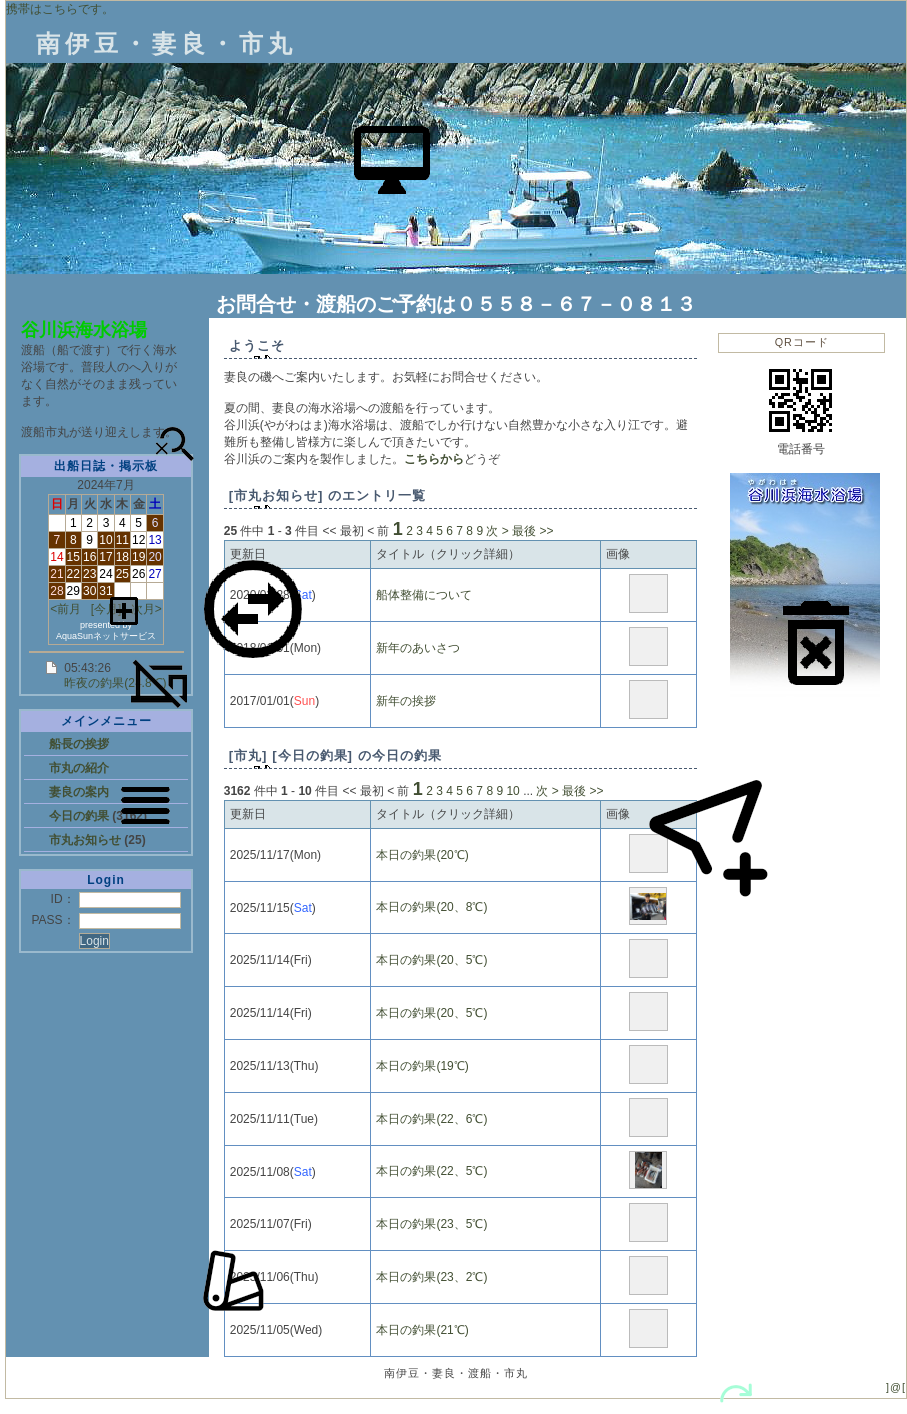  Describe the element at coordinates (145, 805) in the screenshot. I see `open navigation menu` at that location.